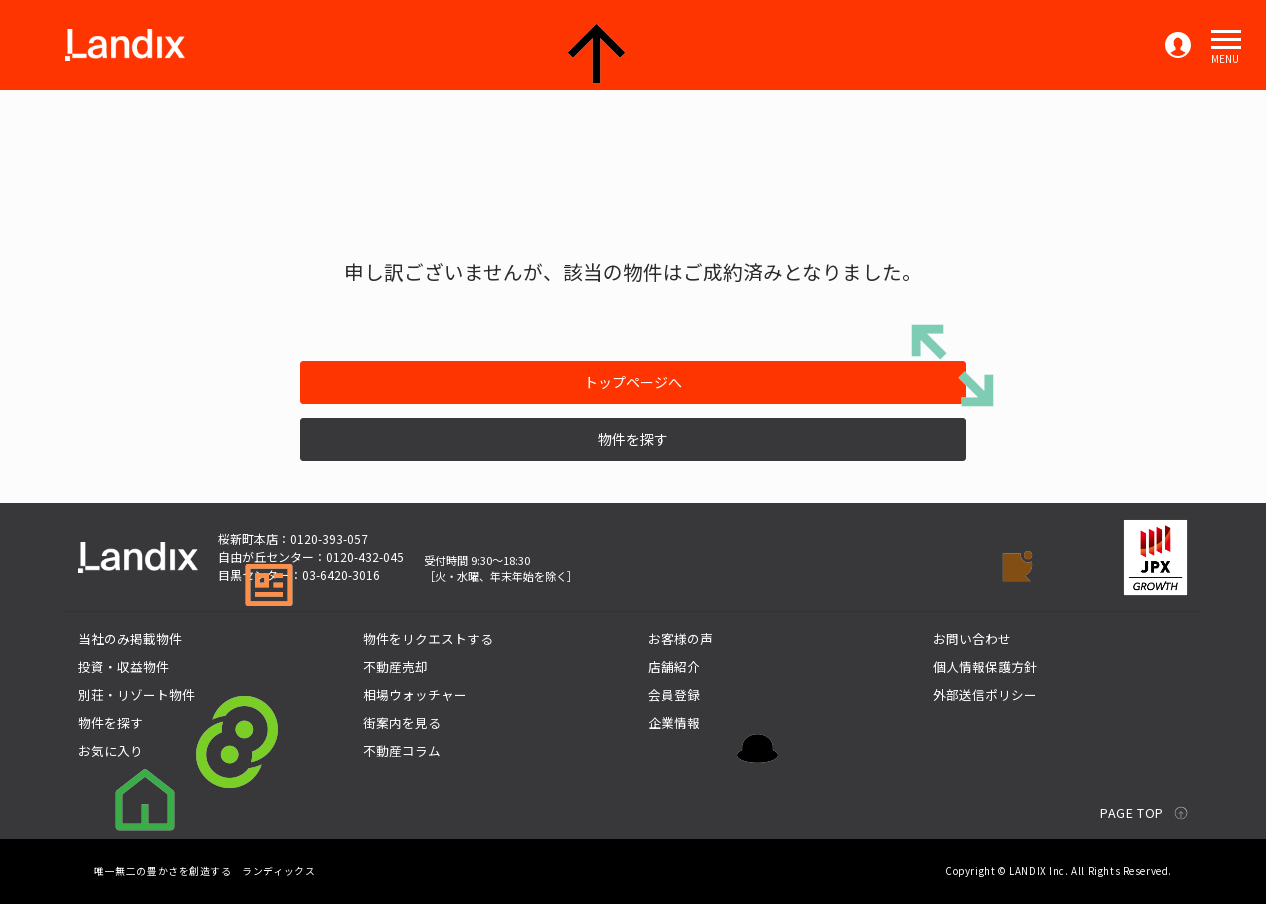 The height and width of the screenshot is (904, 1266). I want to click on navigate to home screen, so click(145, 801).